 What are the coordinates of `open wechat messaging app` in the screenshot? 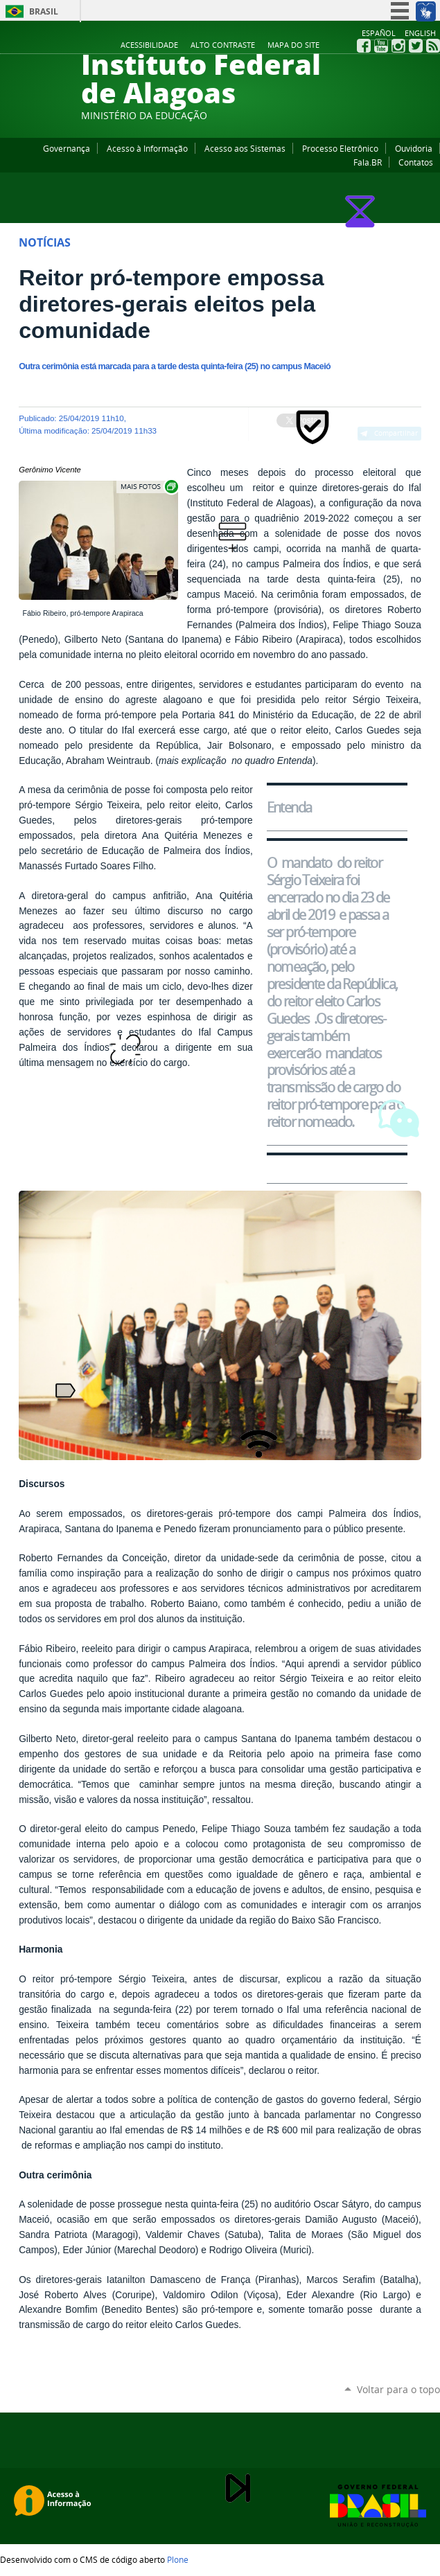 It's located at (398, 1118).